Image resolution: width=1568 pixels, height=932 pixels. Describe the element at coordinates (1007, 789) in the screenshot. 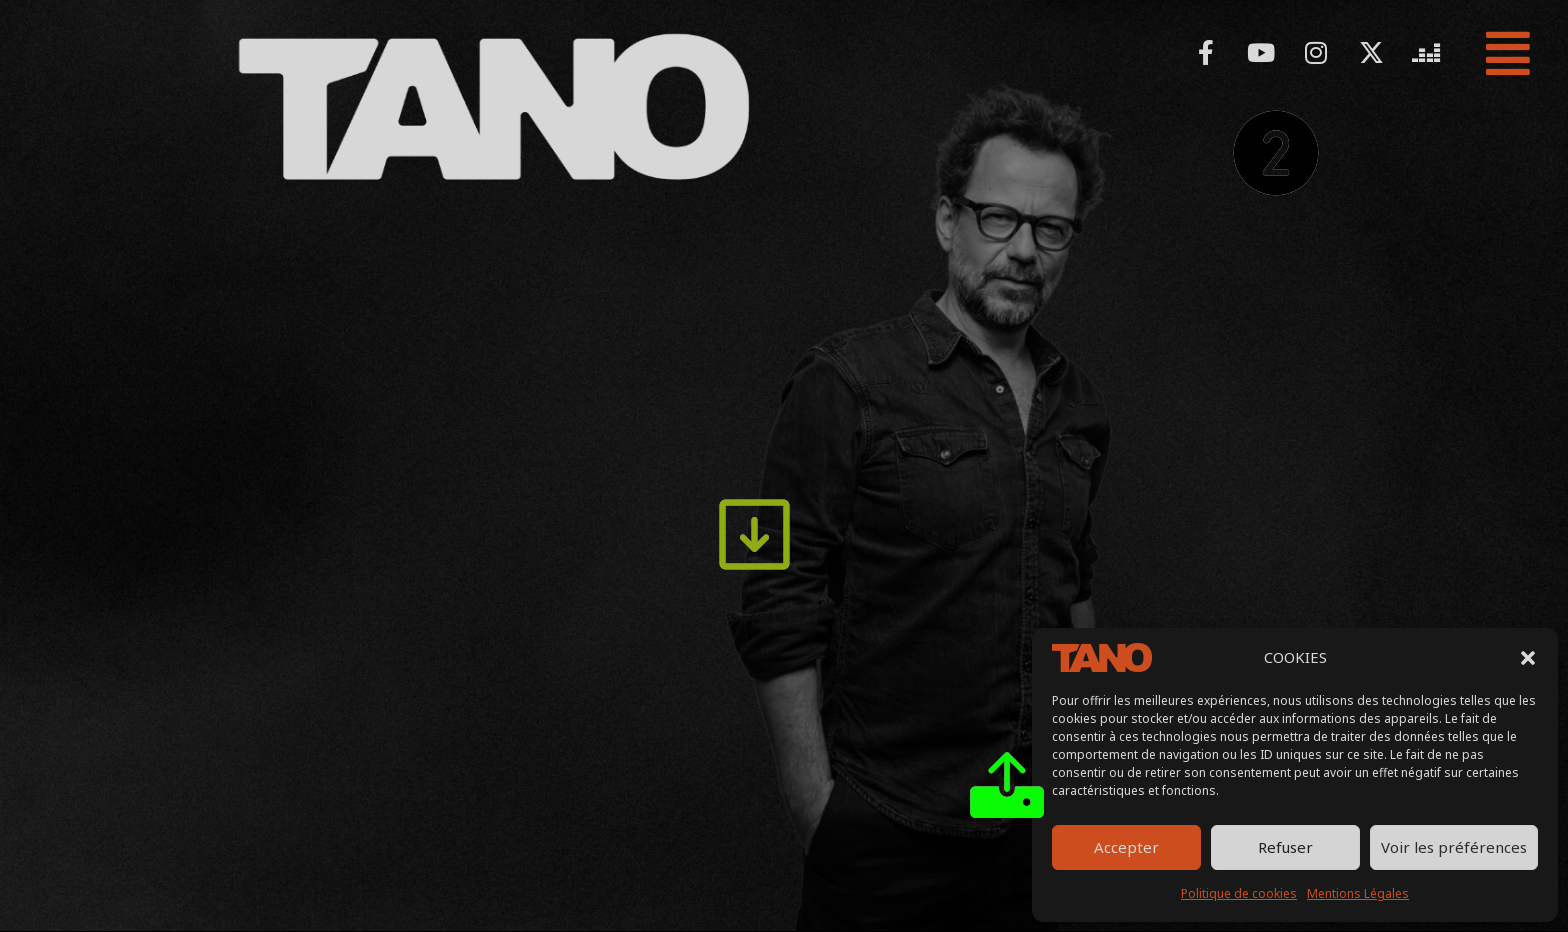

I see `upload a file or document` at that location.